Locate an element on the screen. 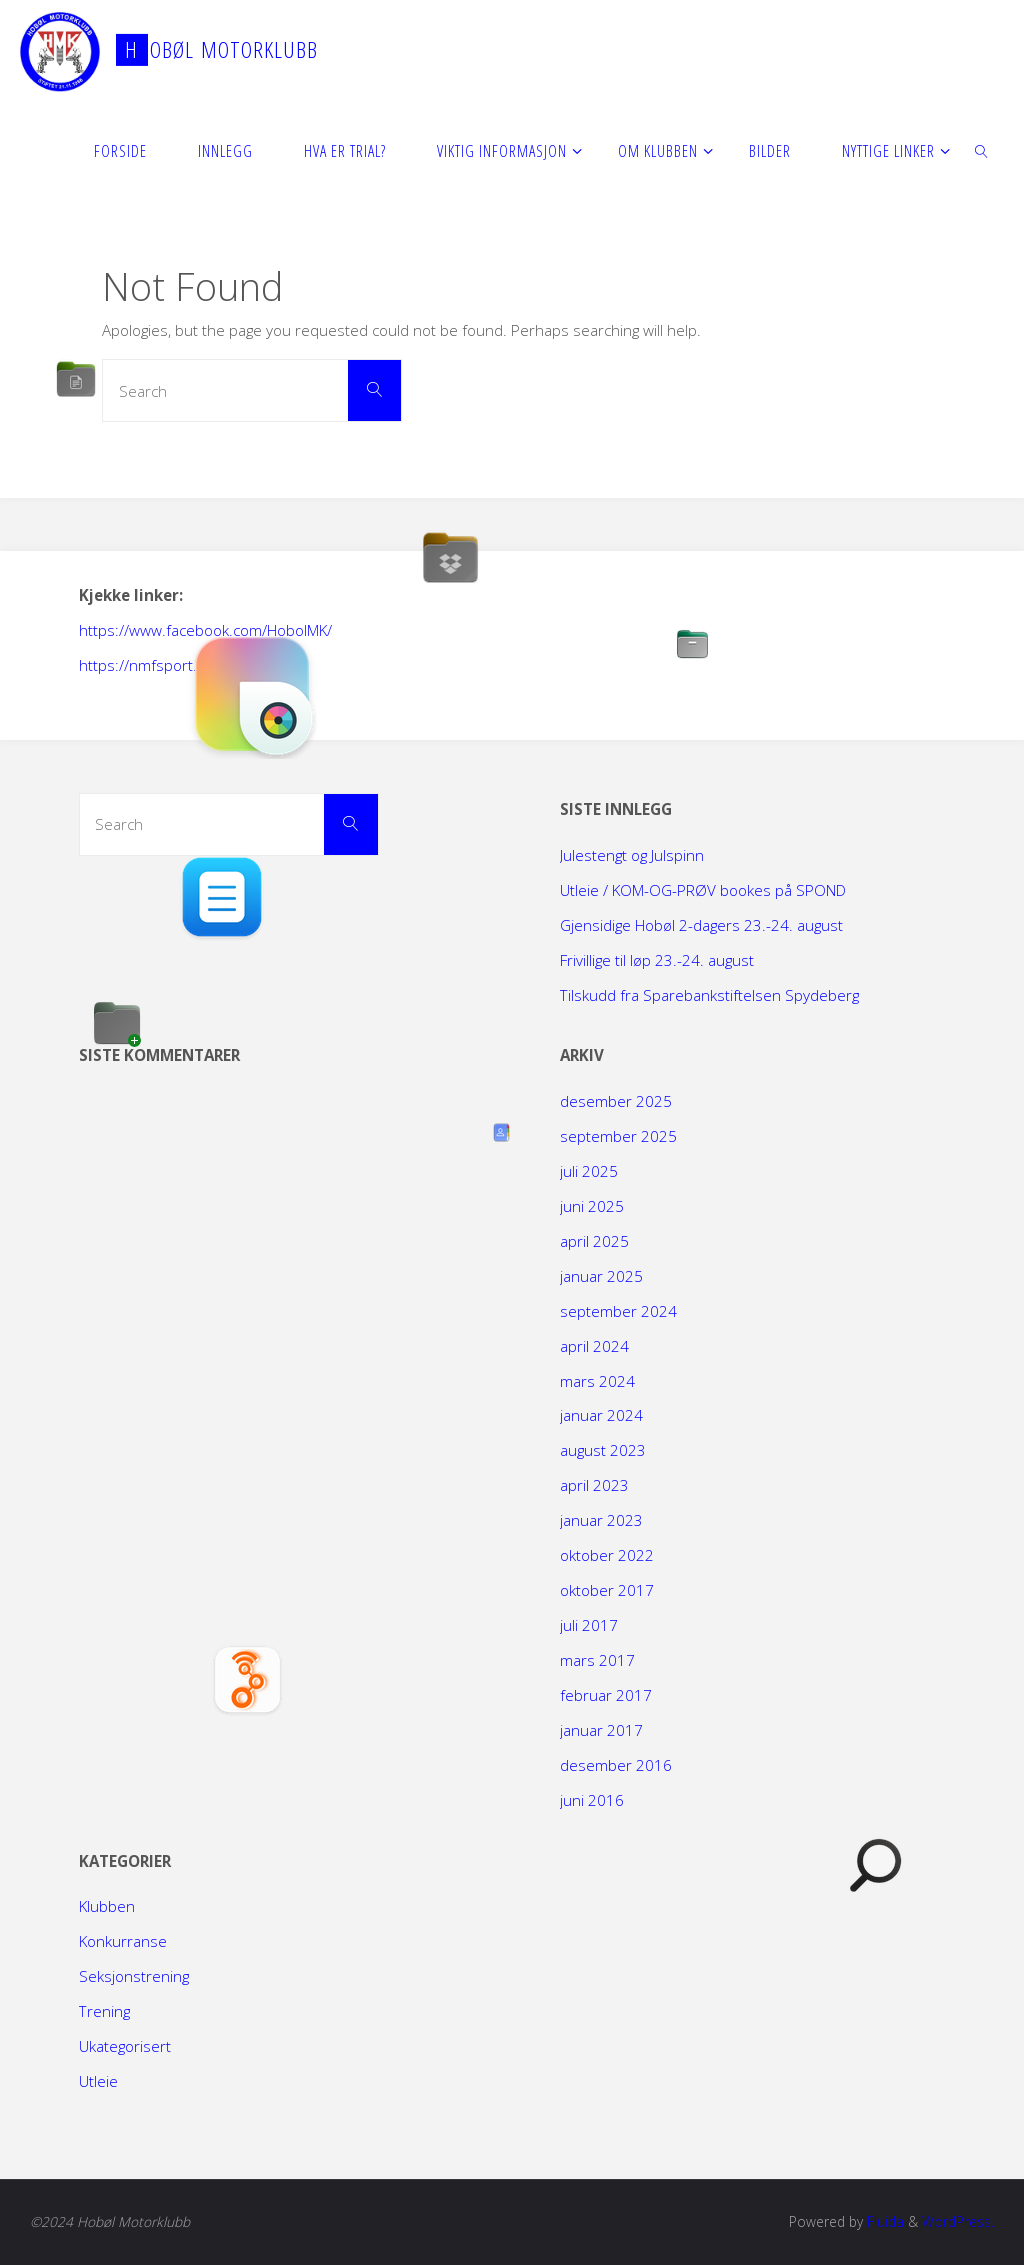 This screenshot has width=1024, height=2265. open your documents folder is located at coordinates (76, 379).